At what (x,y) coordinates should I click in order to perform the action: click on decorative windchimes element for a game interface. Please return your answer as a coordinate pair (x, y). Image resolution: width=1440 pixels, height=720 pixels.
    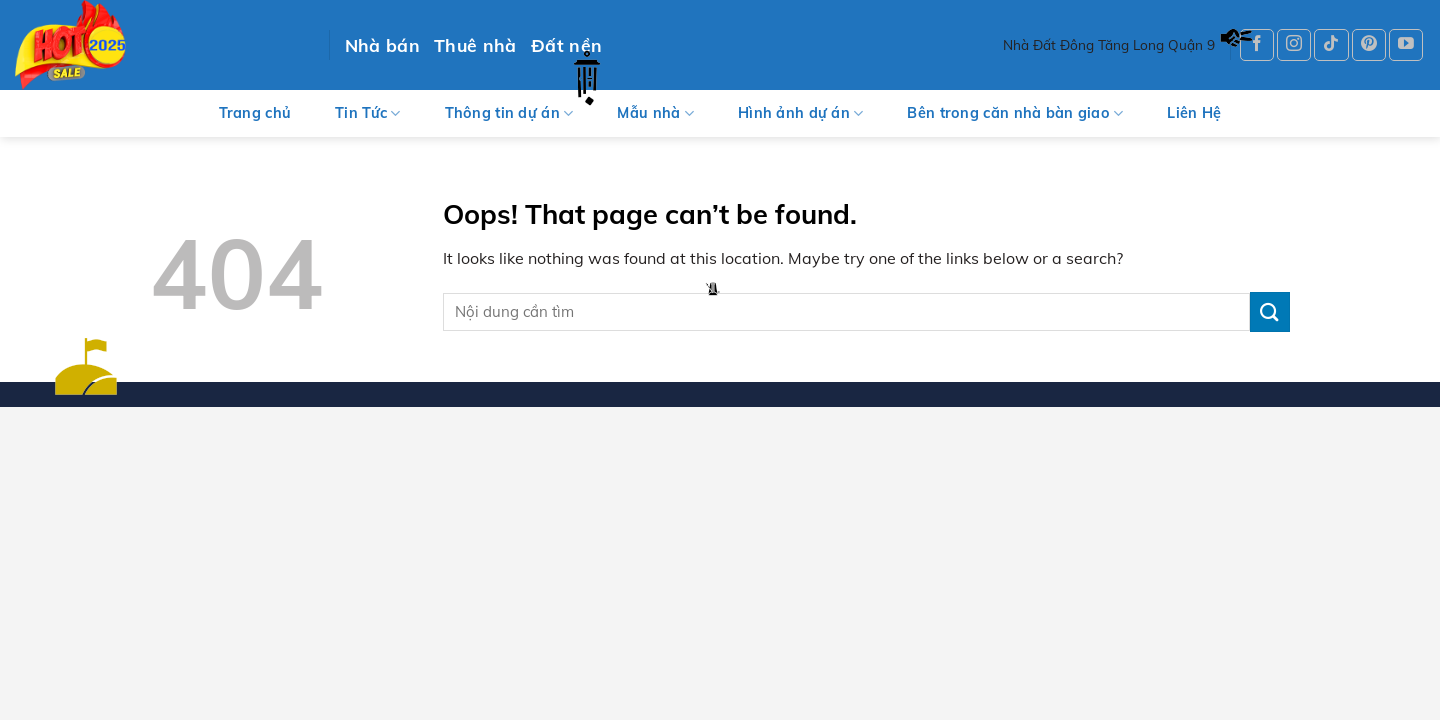
    Looking at the image, I should click on (587, 78).